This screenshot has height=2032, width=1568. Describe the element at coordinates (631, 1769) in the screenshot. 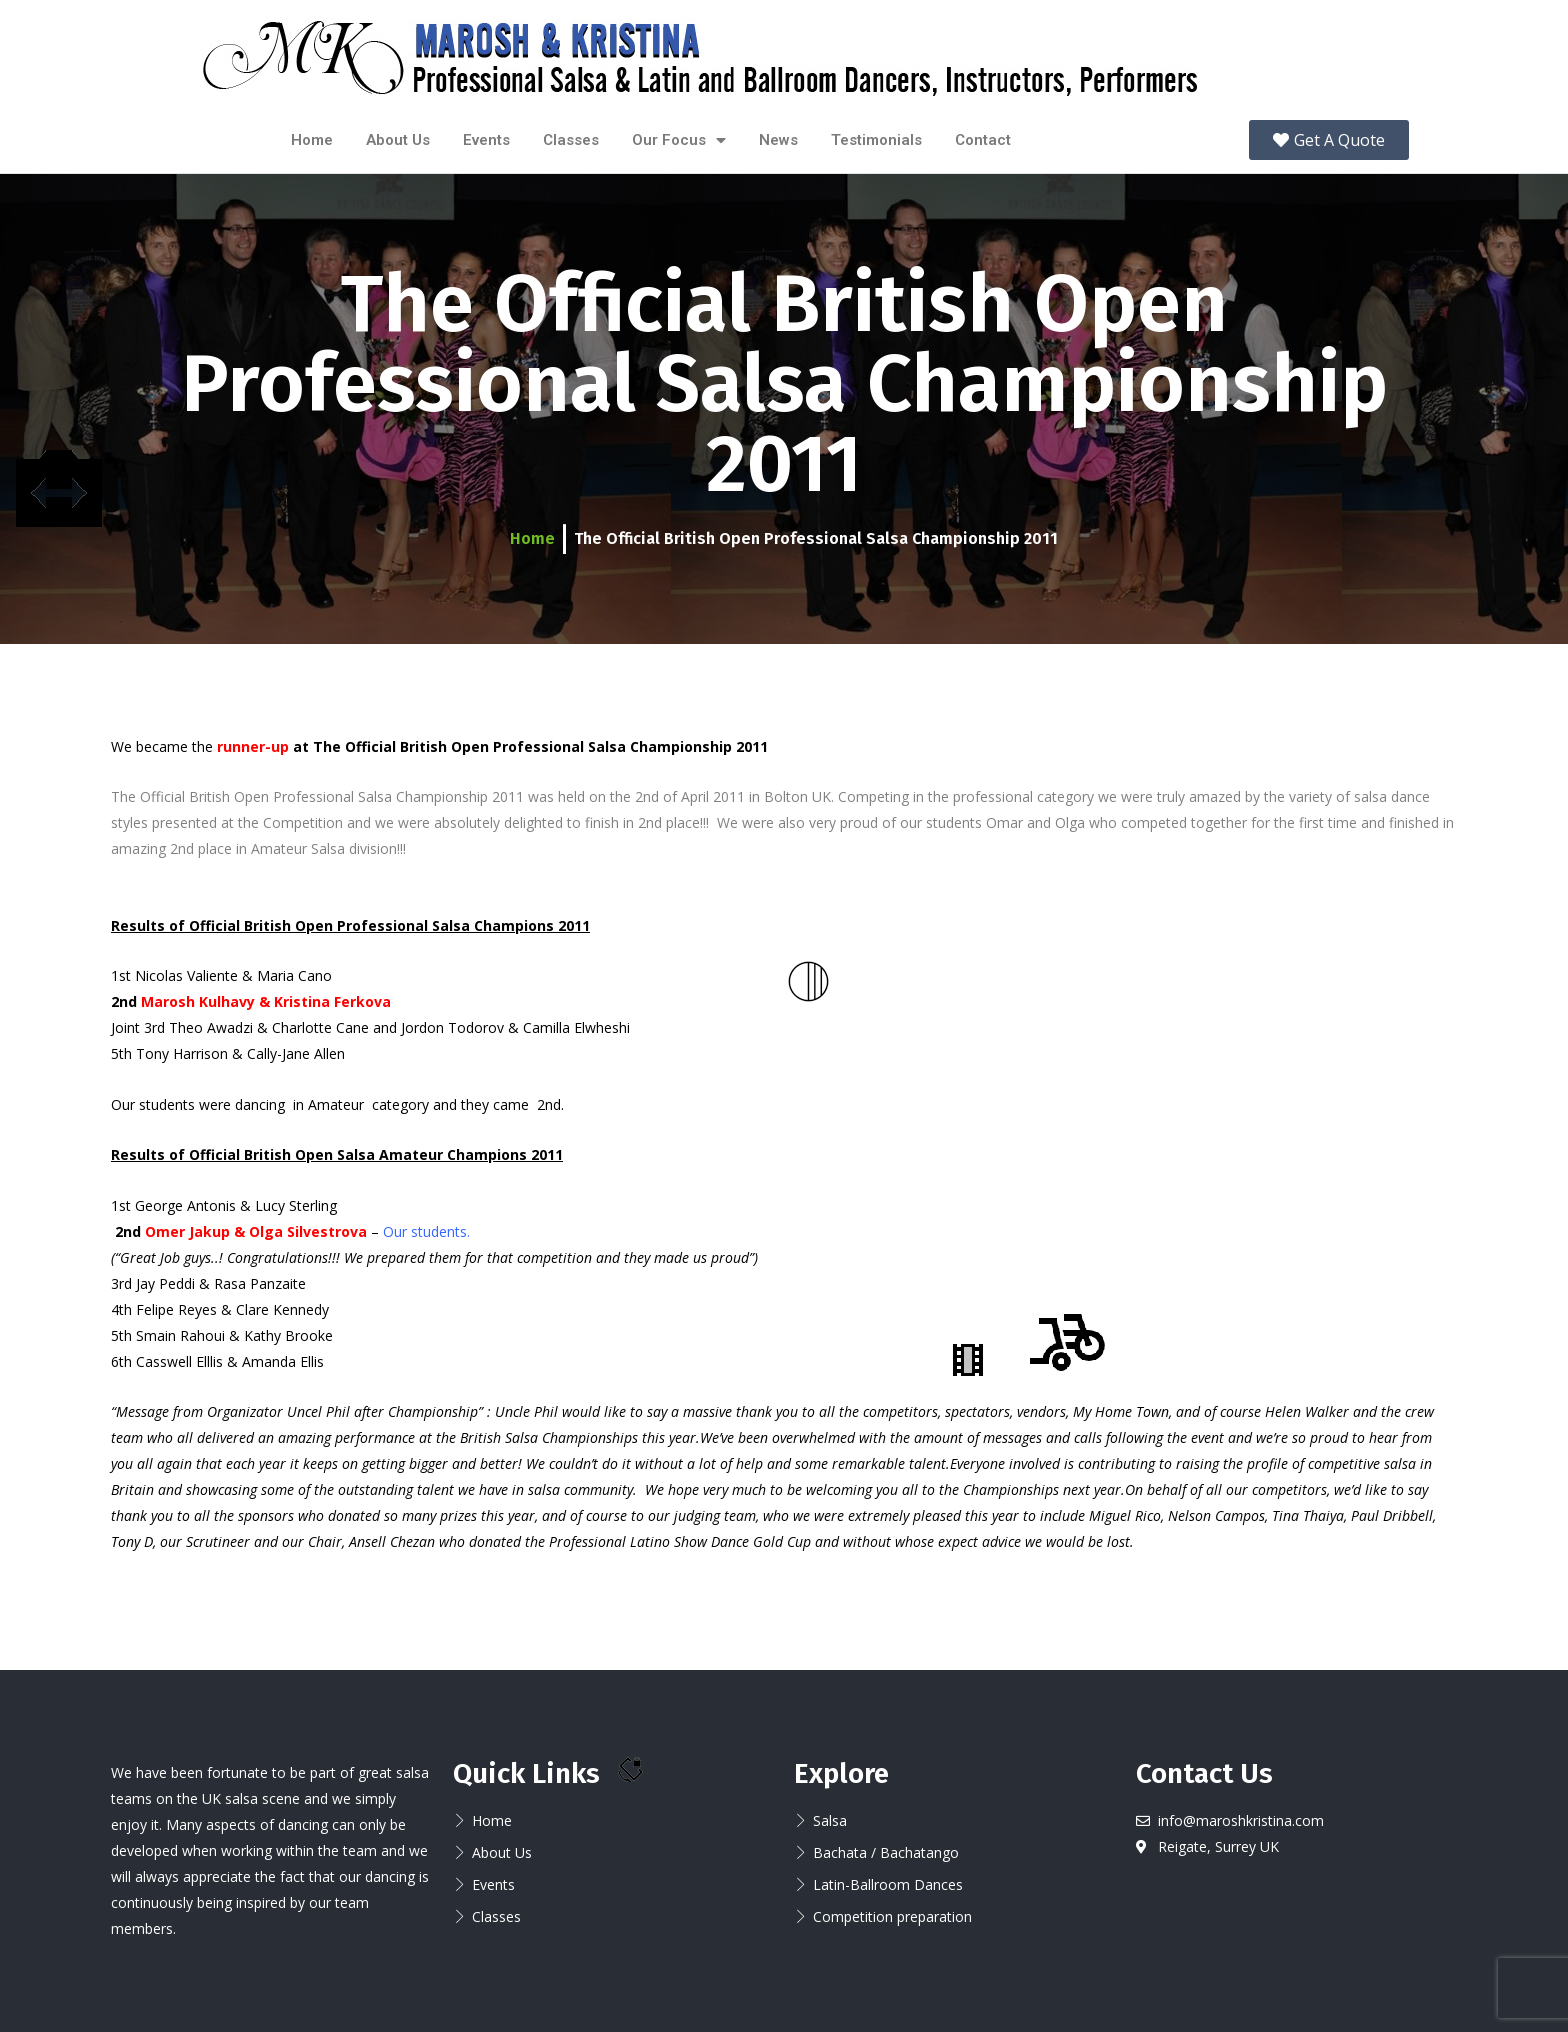

I see `lock screen rotation to current orientation` at that location.